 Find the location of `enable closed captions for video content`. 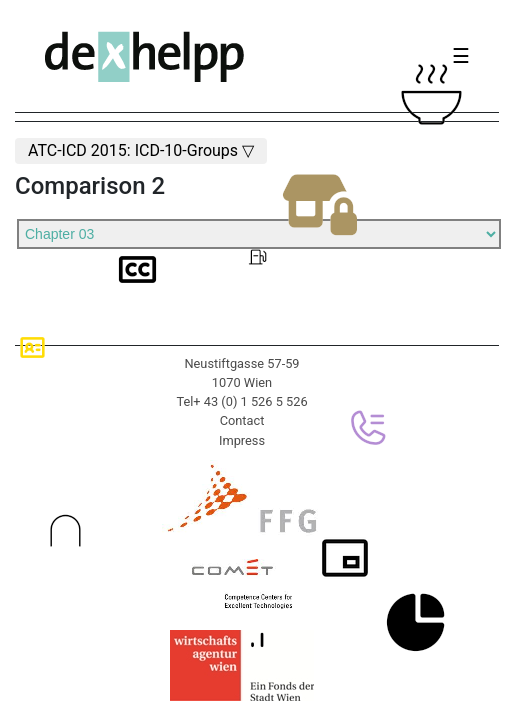

enable closed captions for video content is located at coordinates (137, 269).